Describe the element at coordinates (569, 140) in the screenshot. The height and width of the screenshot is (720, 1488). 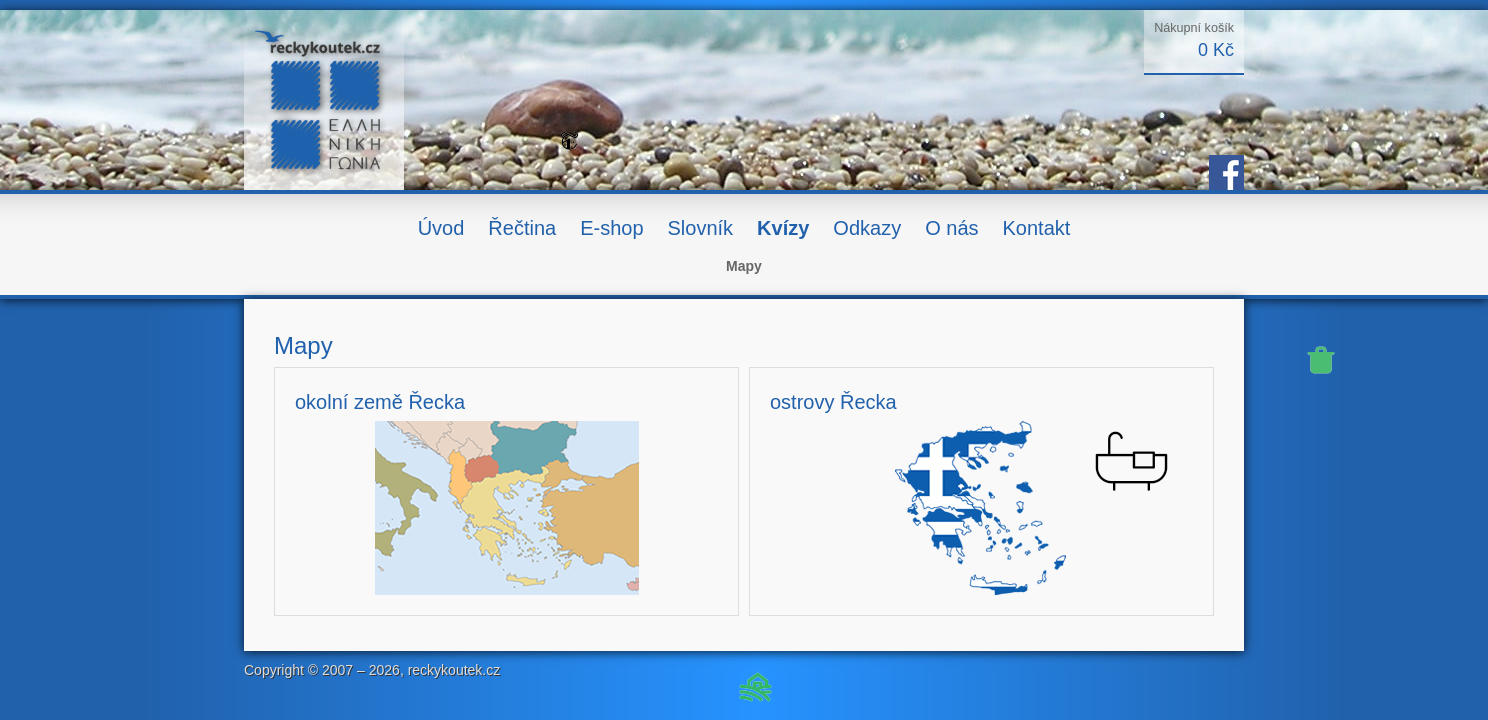
I see `open the New York Times app` at that location.